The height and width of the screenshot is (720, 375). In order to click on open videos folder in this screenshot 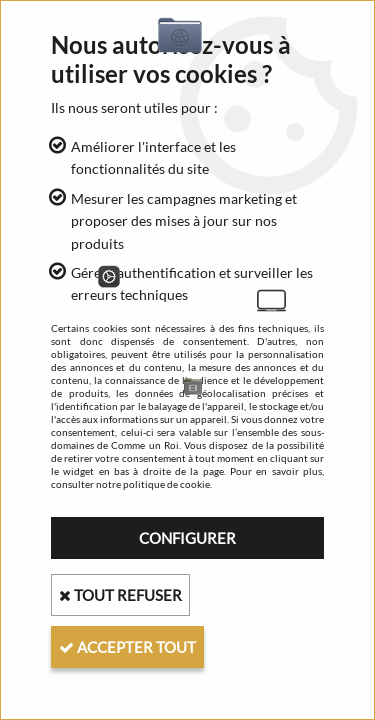, I will do `click(193, 386)`.